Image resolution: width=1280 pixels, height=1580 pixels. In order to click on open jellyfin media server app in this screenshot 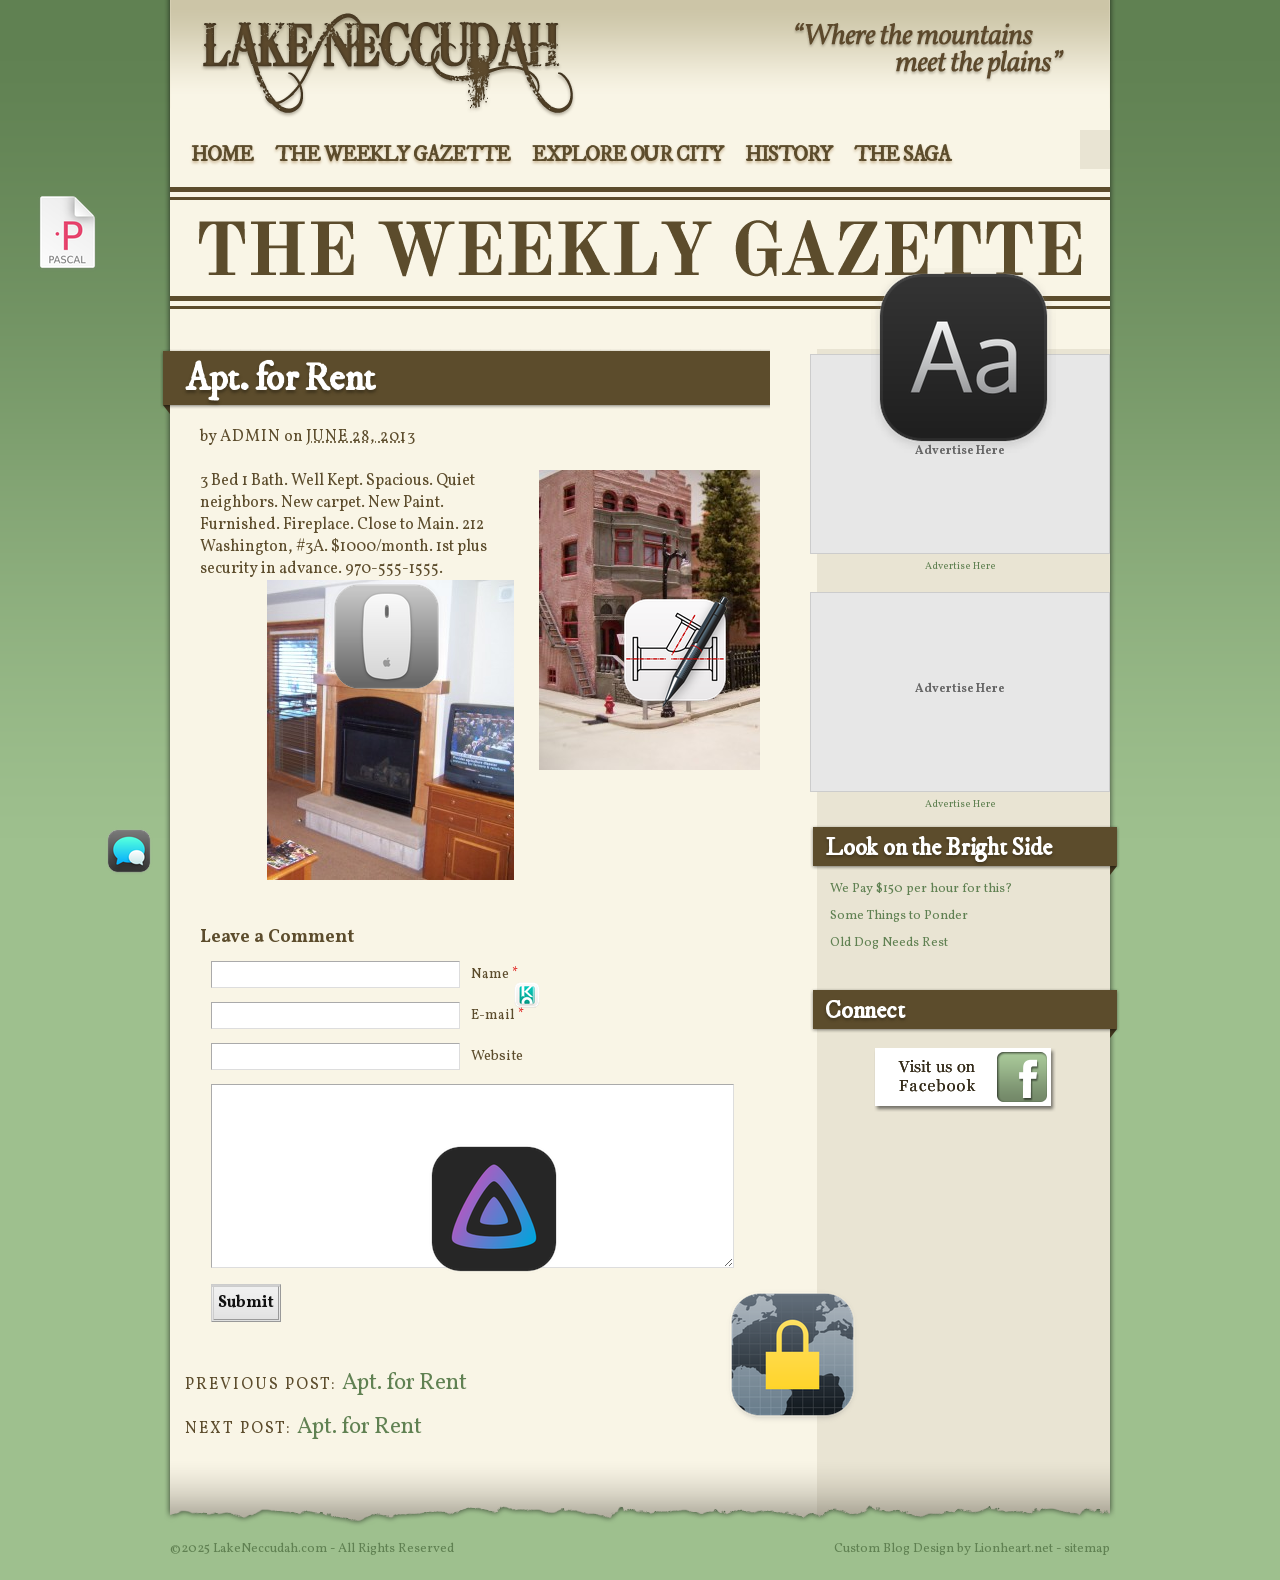, I will do `click(494, 1209)`.